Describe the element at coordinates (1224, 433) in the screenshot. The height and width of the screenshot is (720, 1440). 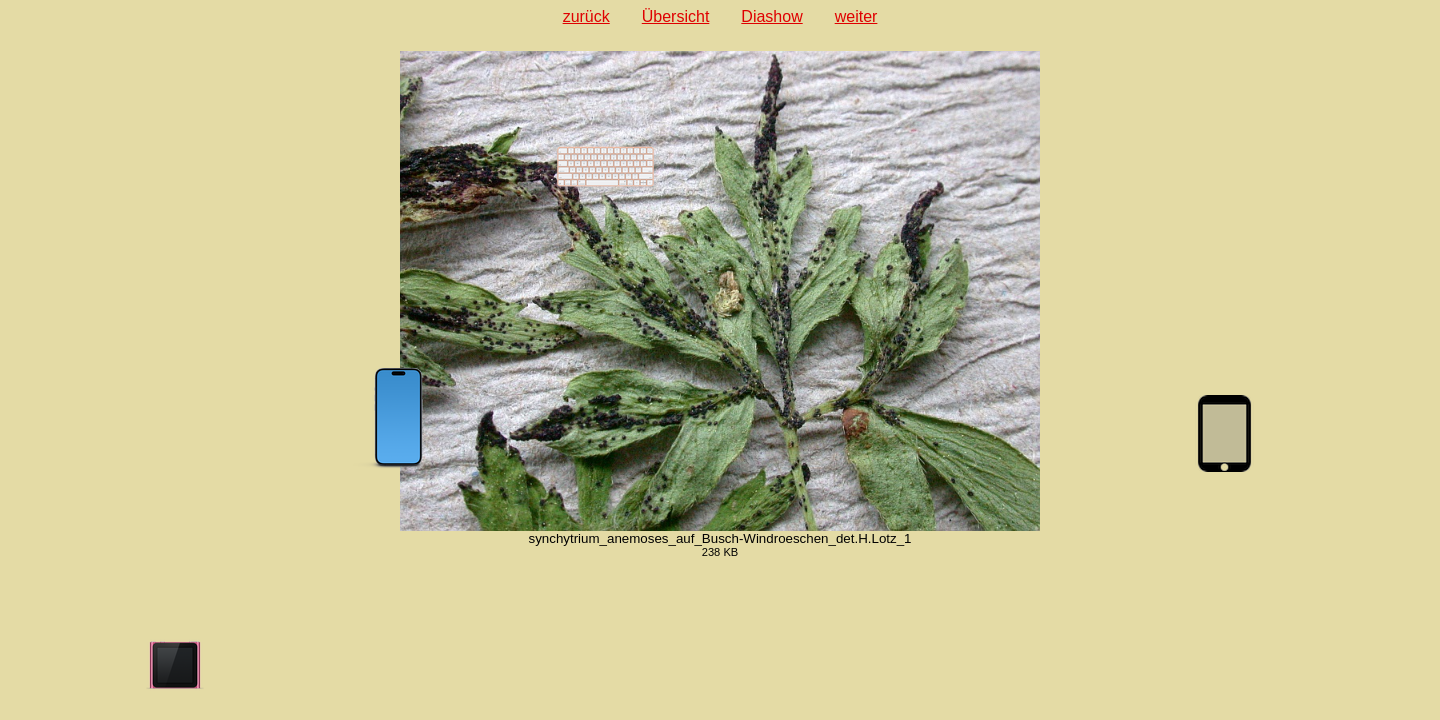
I see `view connected iPad Air device` at that location.